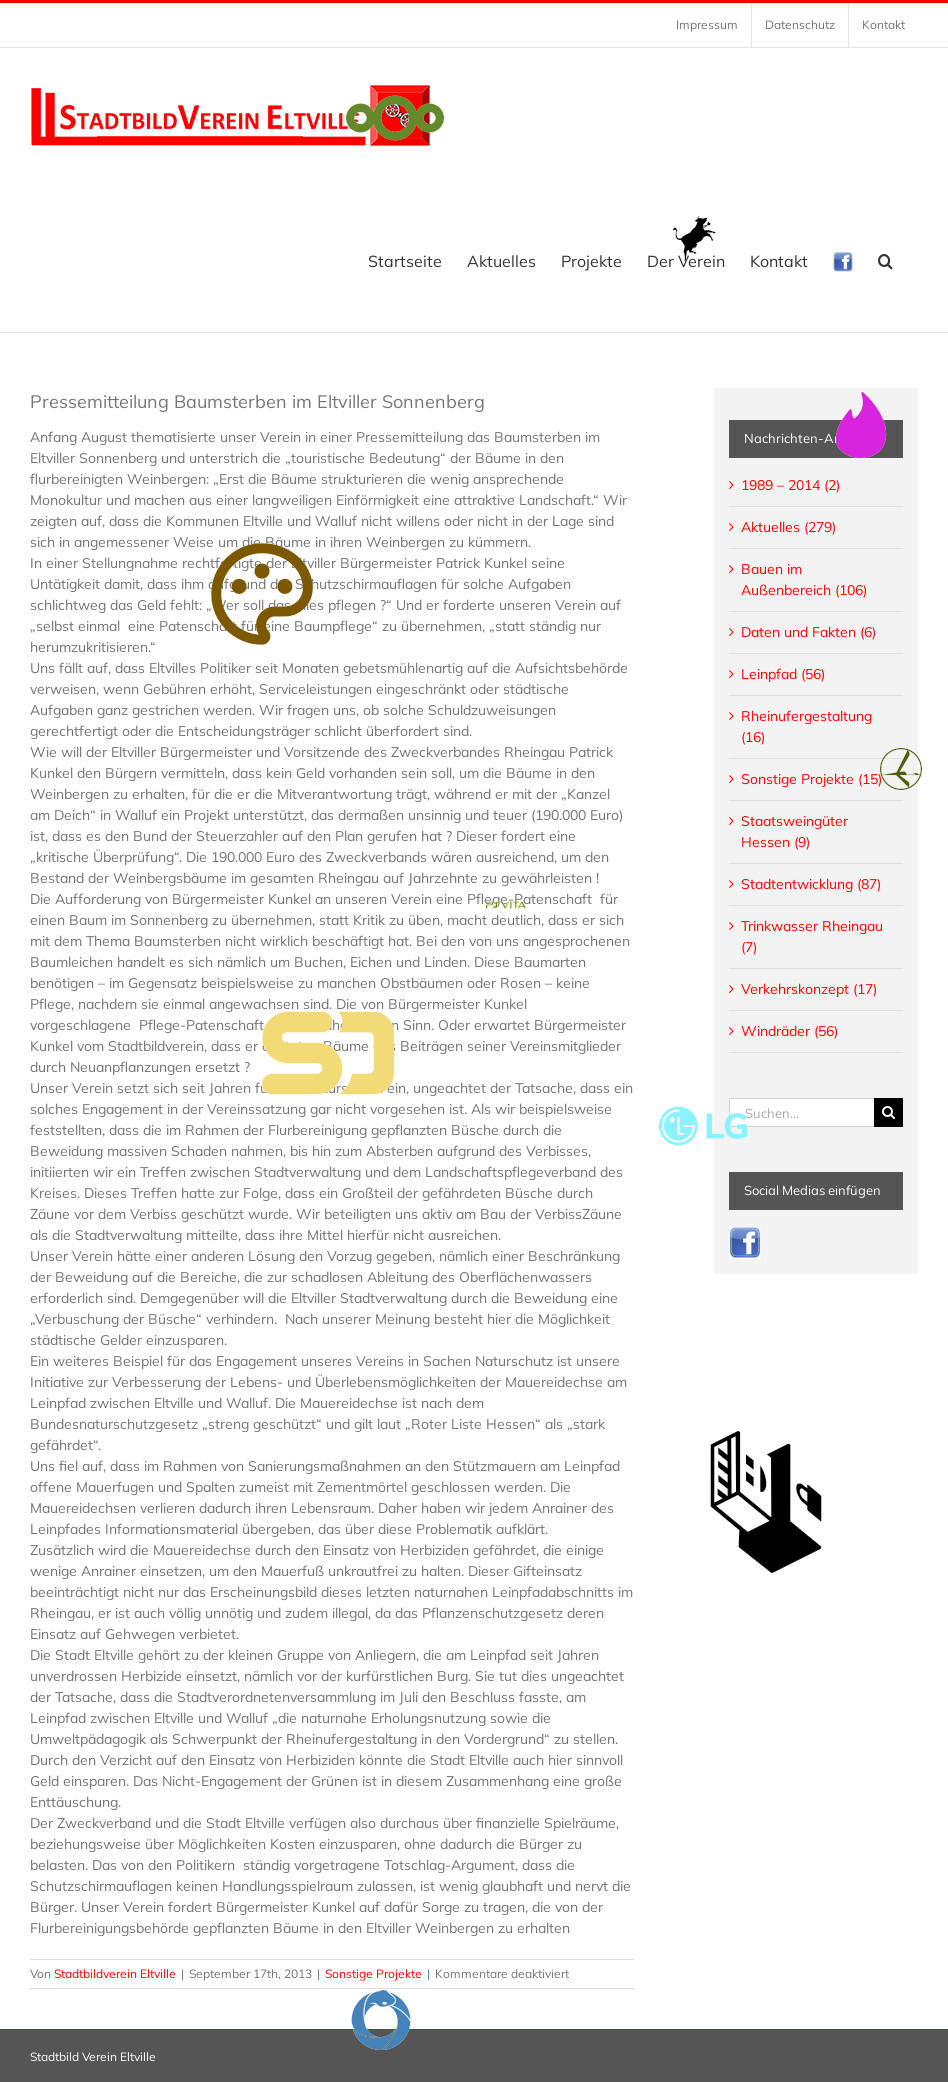 This screenshot has width=948, height=2082. Describe the element at coordinates (861, 425) in the screenshot. I see `open the tinder dating app` at that location.